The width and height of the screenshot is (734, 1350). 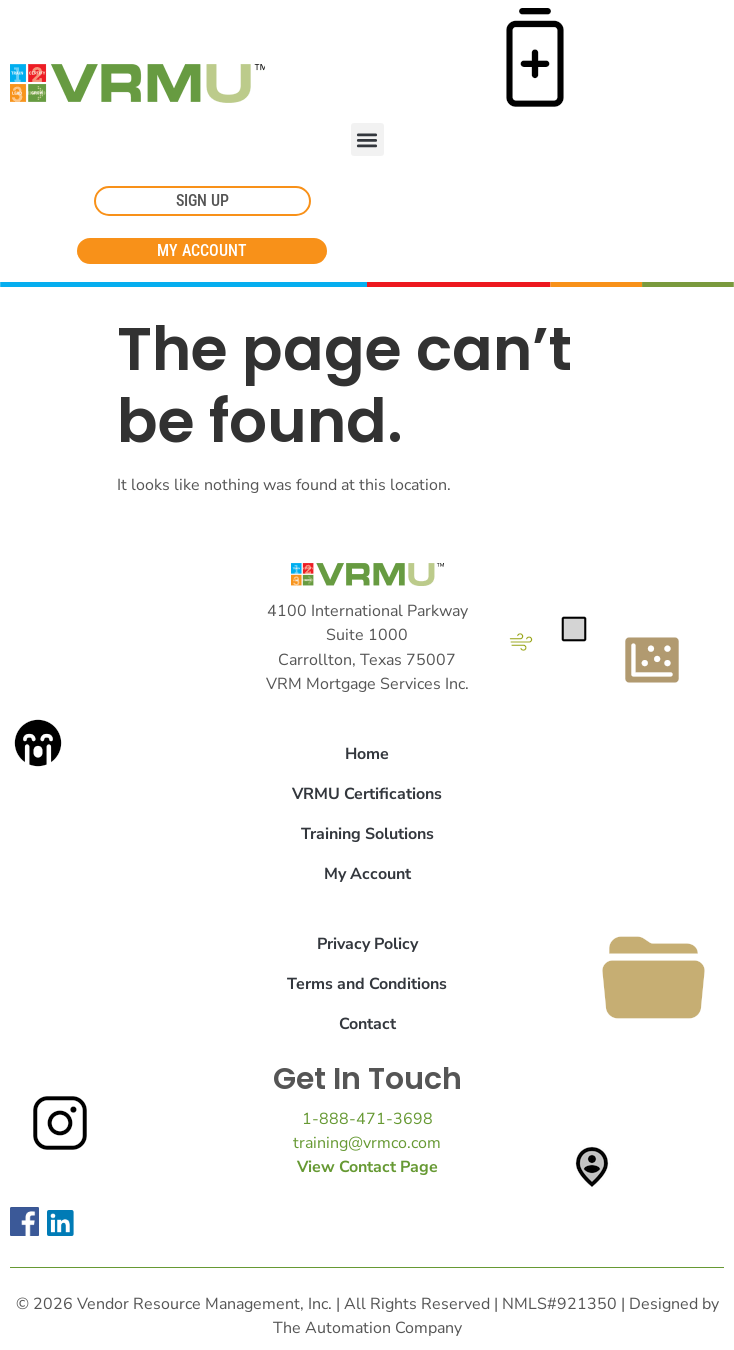 What do you see at coordinates (535, 59) in the screenshot?
I see `add a new battery or power source` at bounding box center [535, 59].